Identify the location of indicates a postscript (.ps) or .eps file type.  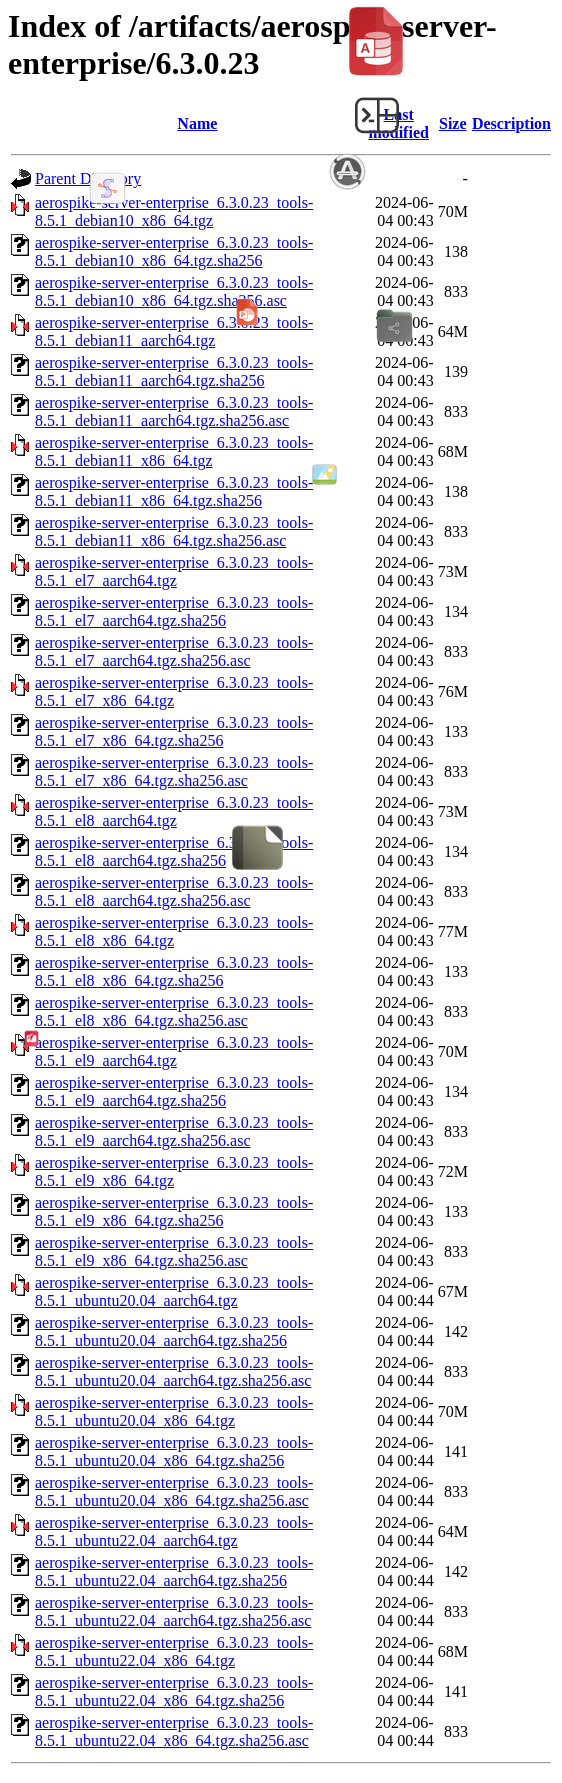
(31, 1038).